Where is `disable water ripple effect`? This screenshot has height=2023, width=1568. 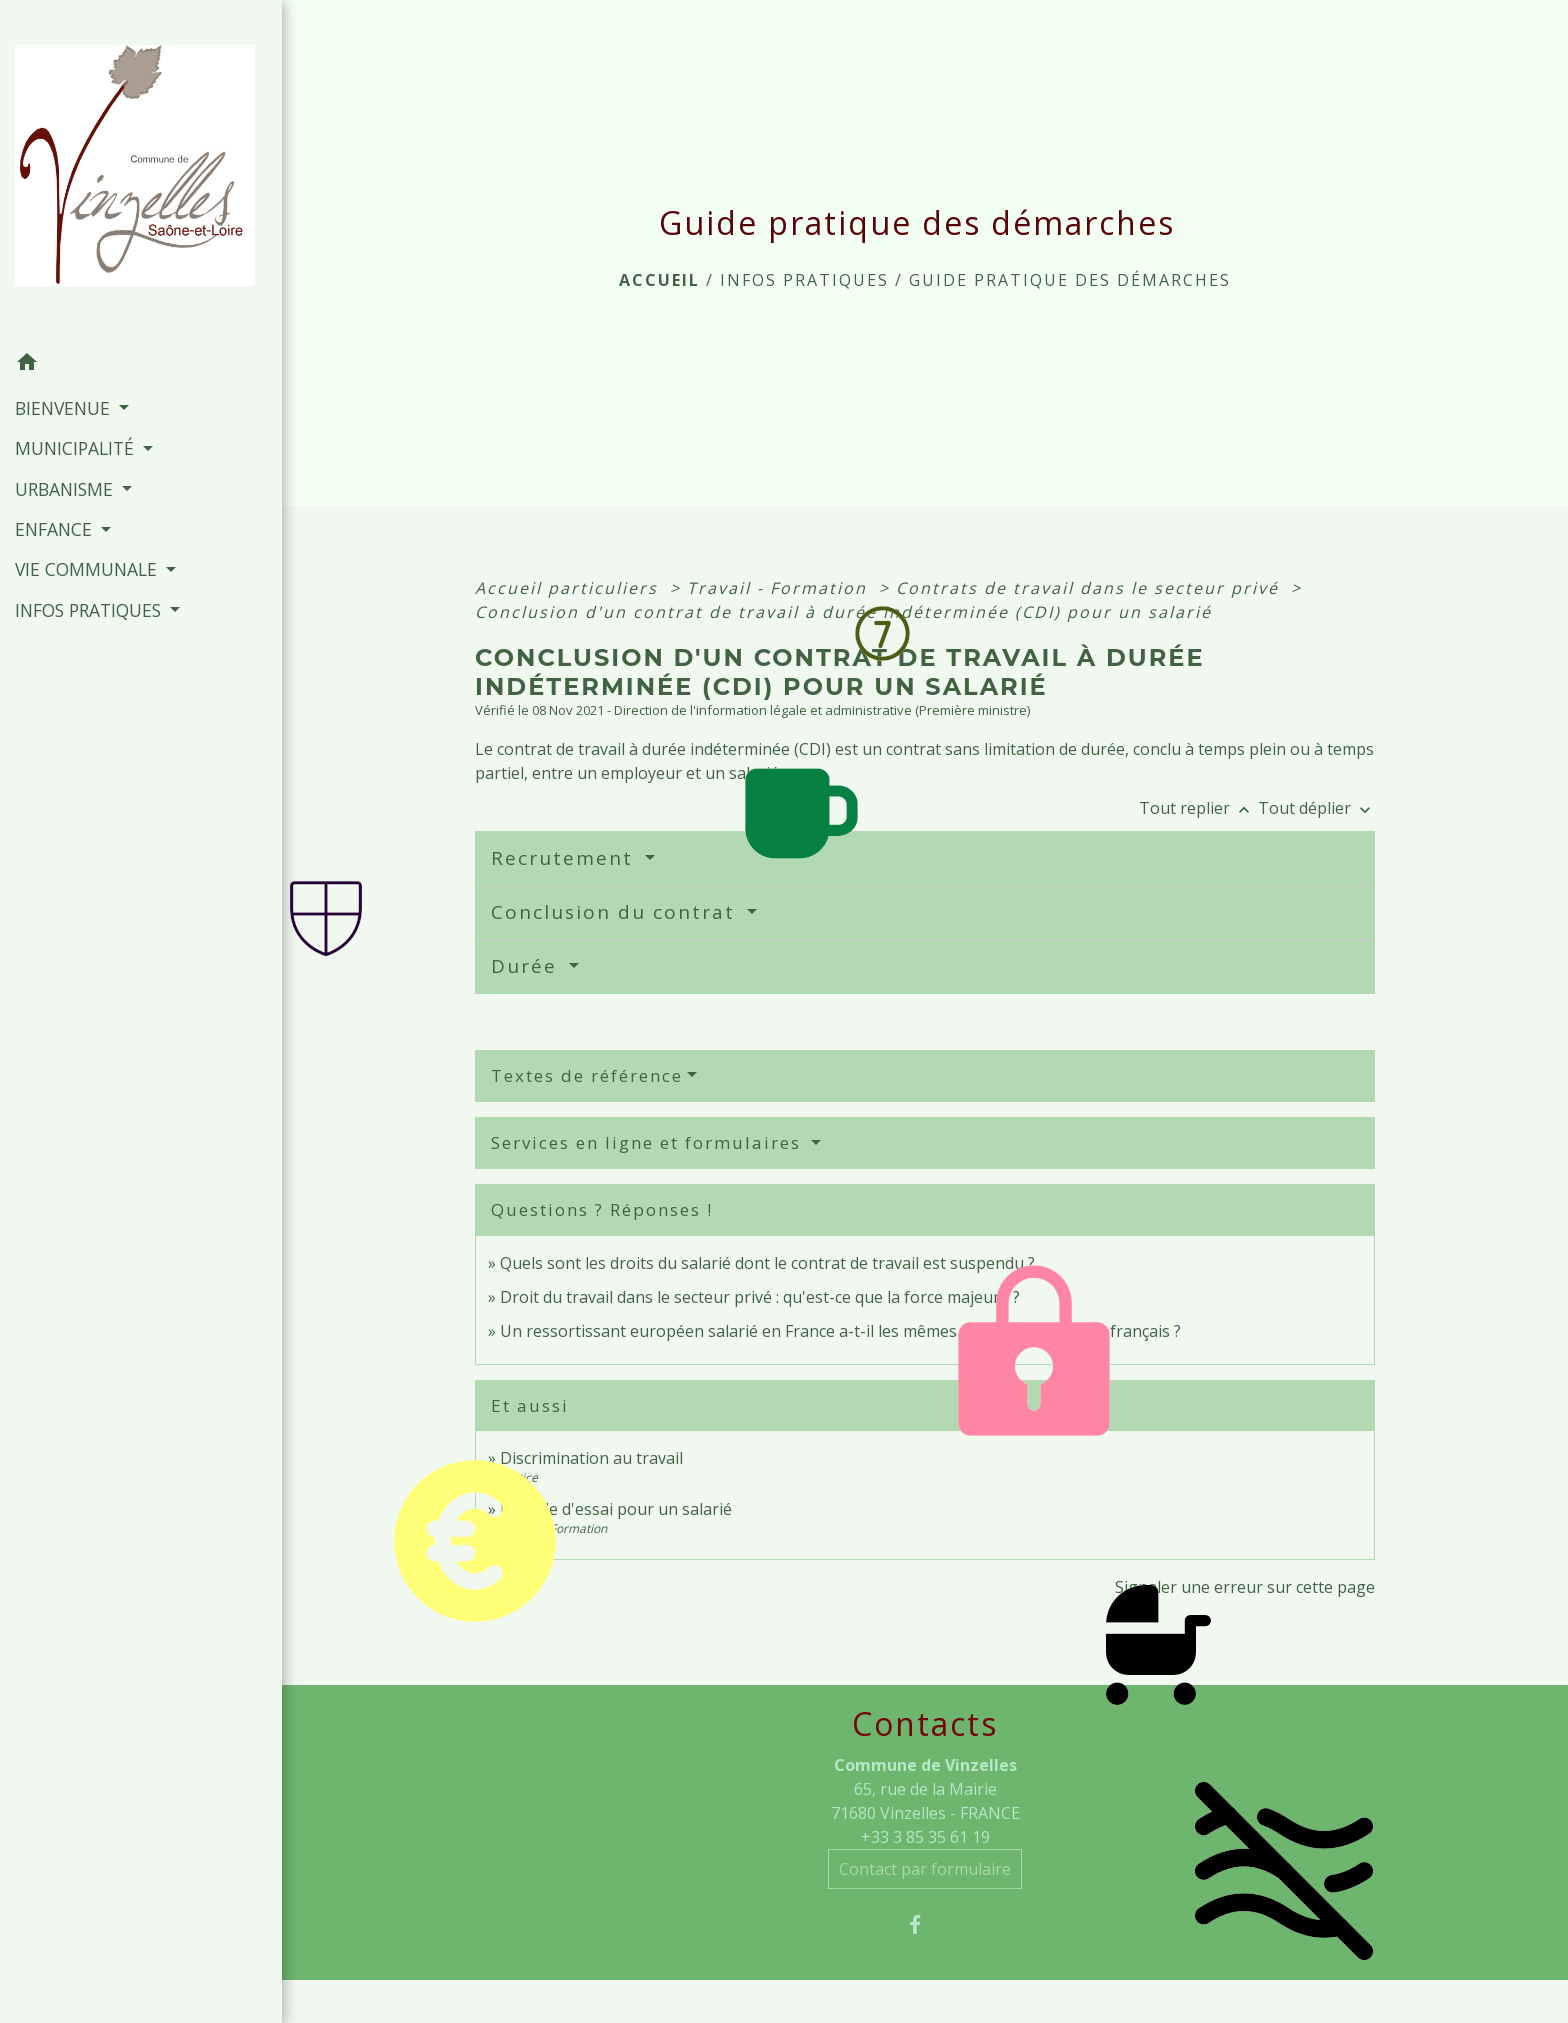
disable water ripple effect is located at coordinates (1284, 1871).